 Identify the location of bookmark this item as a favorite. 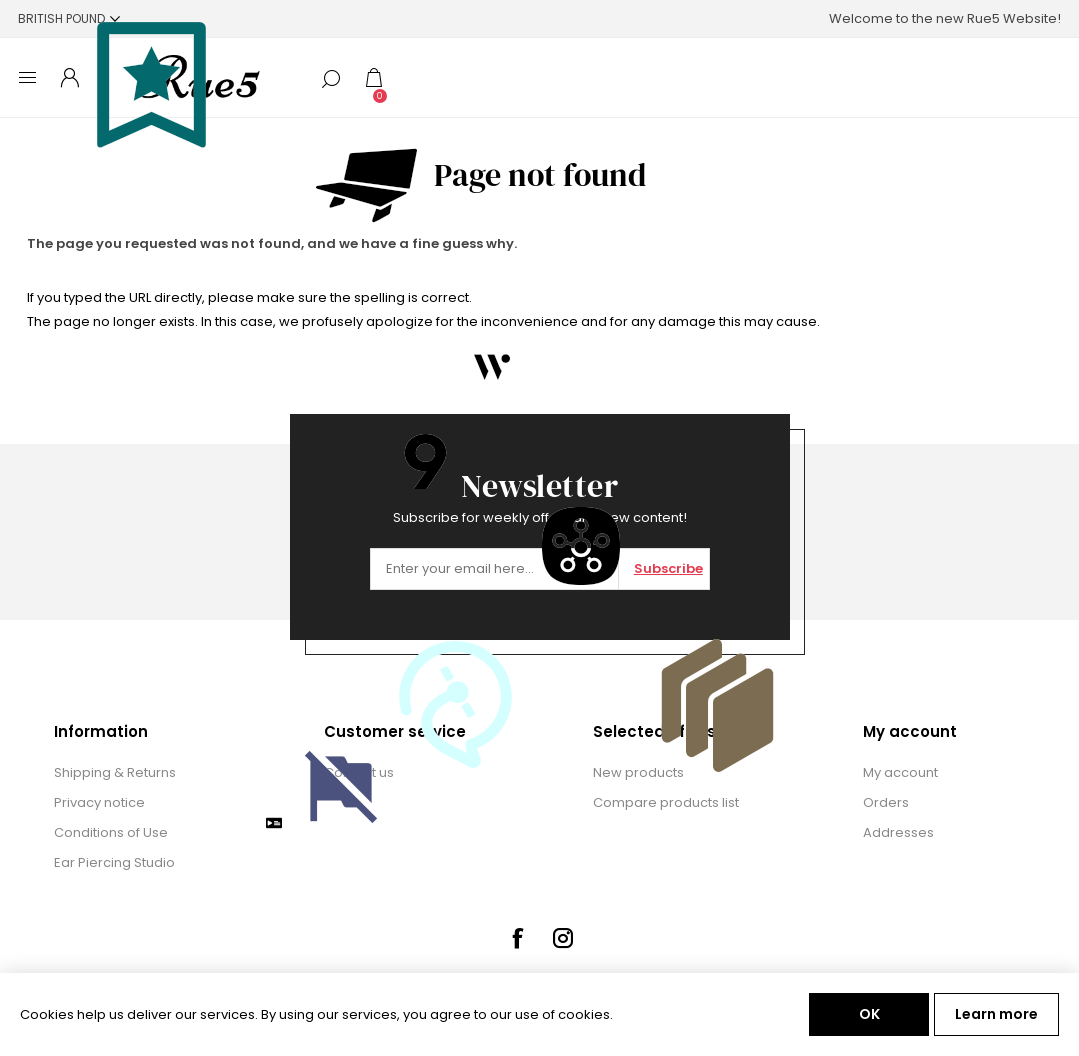
(151, 82).